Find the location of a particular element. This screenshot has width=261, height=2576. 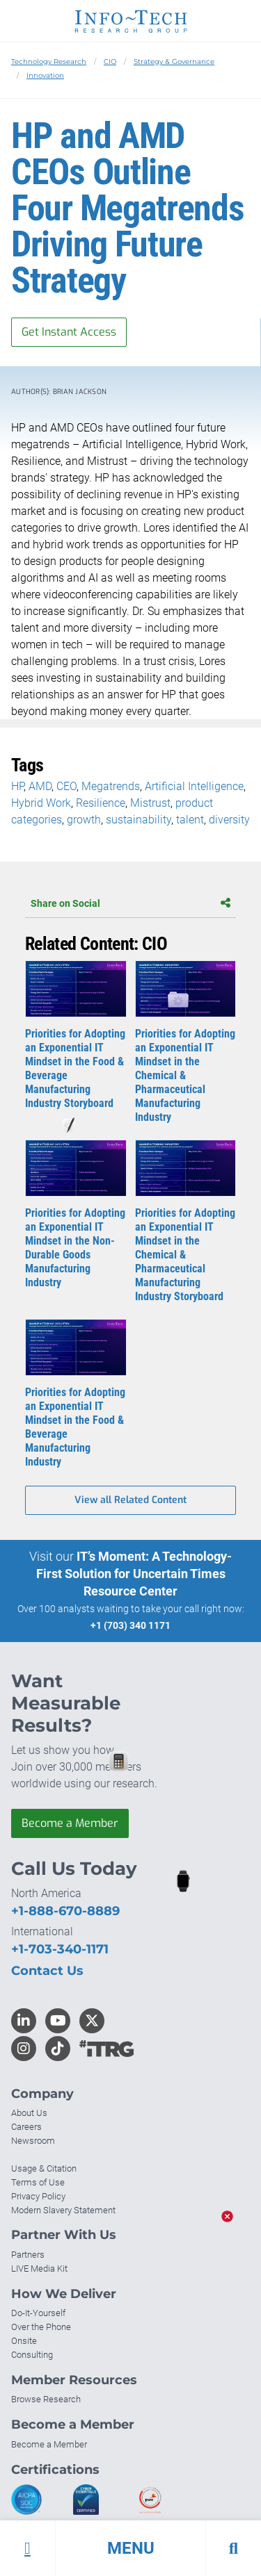

open the calculator app is located at coordinates (118, 1761).